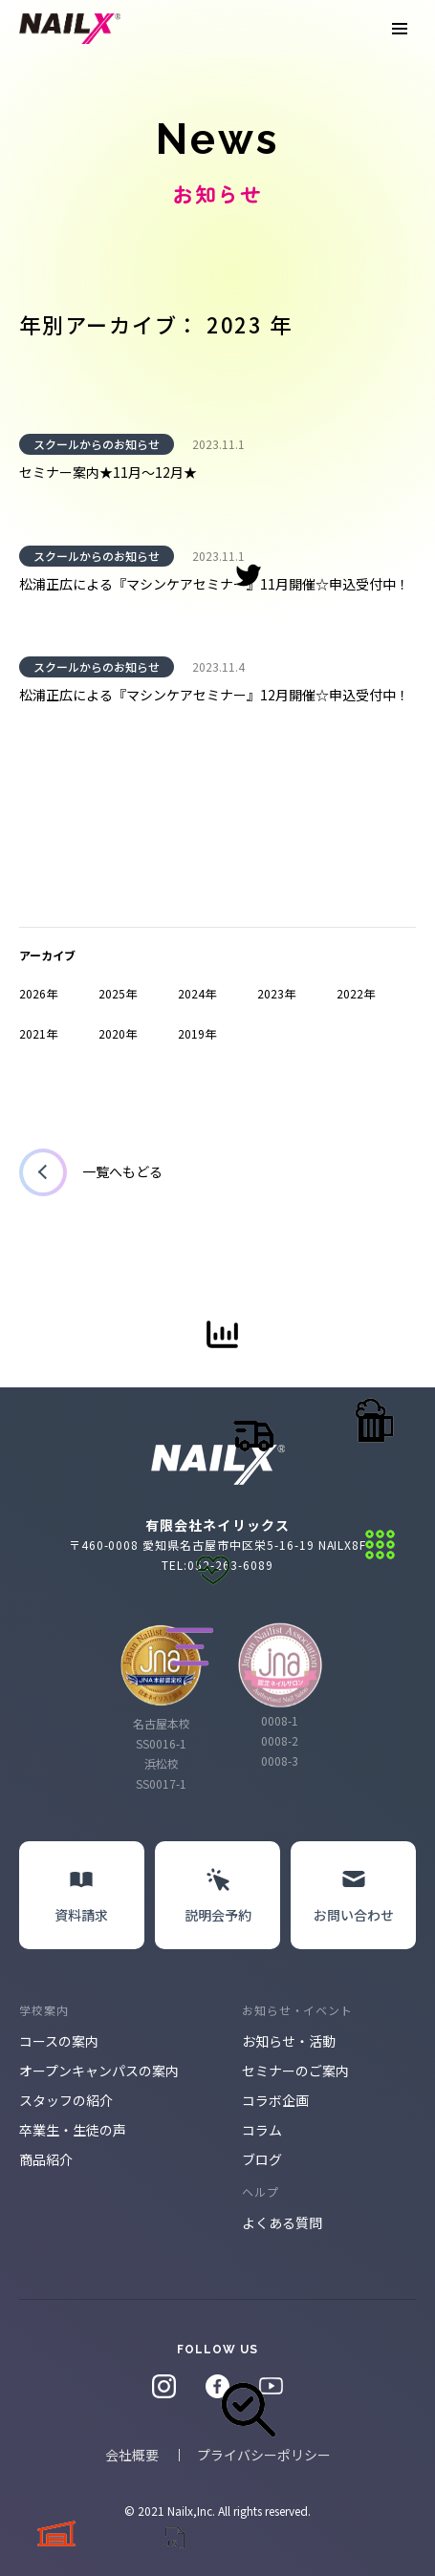 The image size is (435, 2576). I want to click on open the app drawer or menu, so click(380, 1544).